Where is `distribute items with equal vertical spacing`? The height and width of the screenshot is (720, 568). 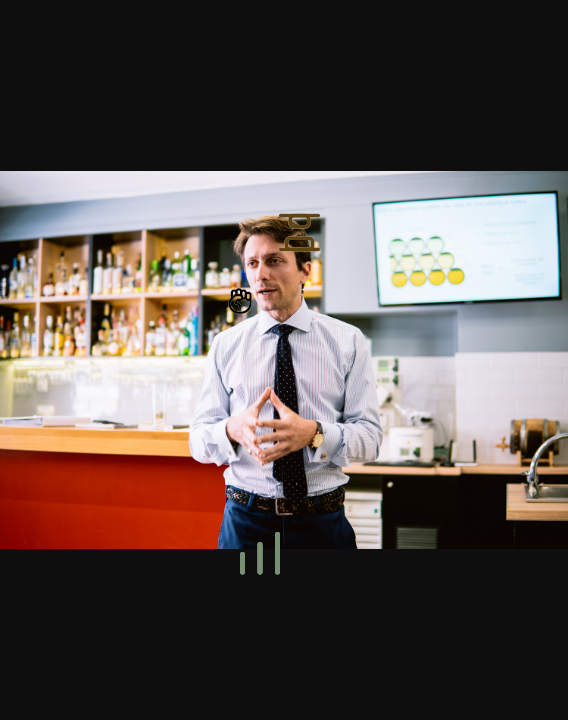 distribute items with equal vertical spacing is located at coordinates (299, 232).